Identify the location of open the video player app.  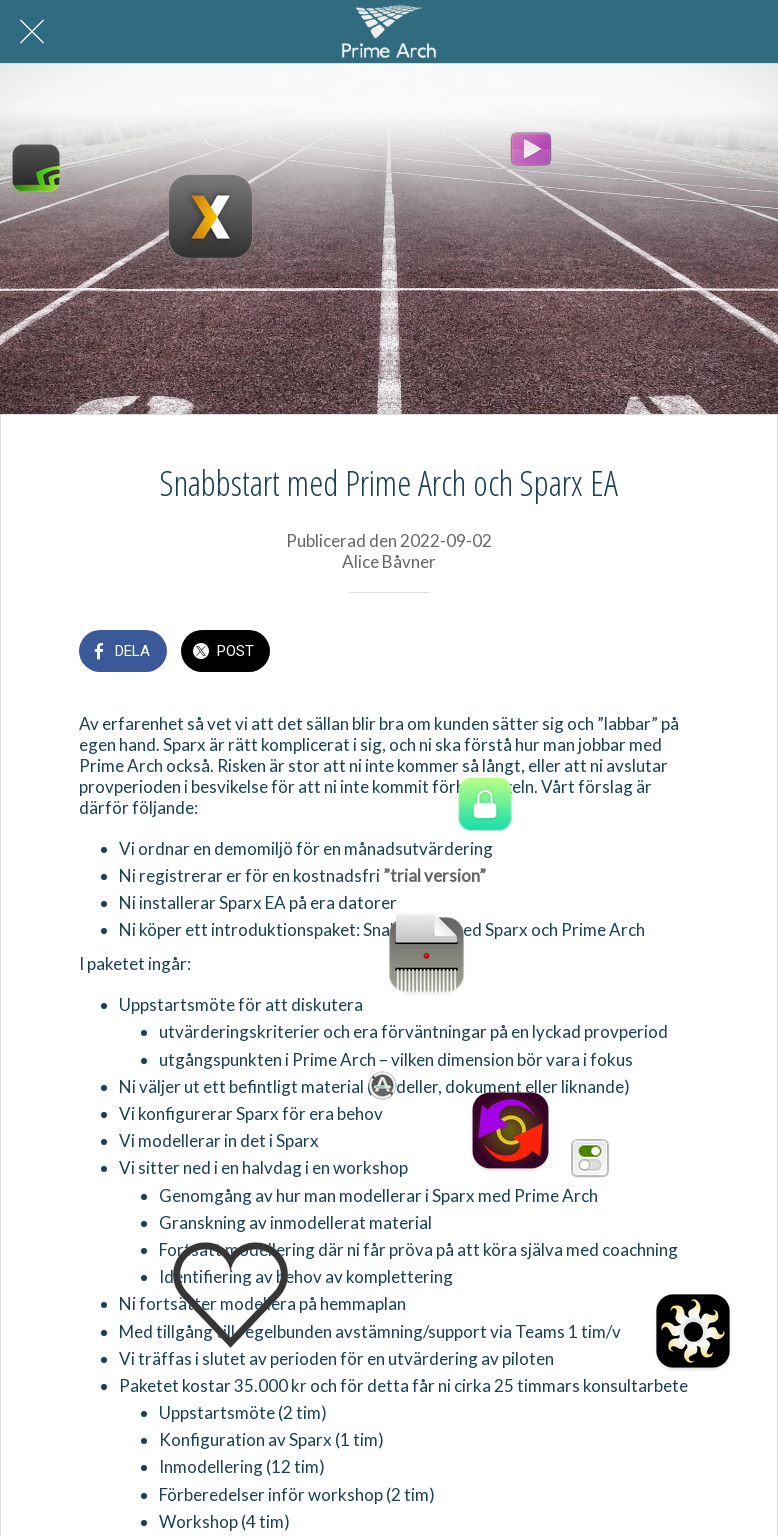
(531, 149).